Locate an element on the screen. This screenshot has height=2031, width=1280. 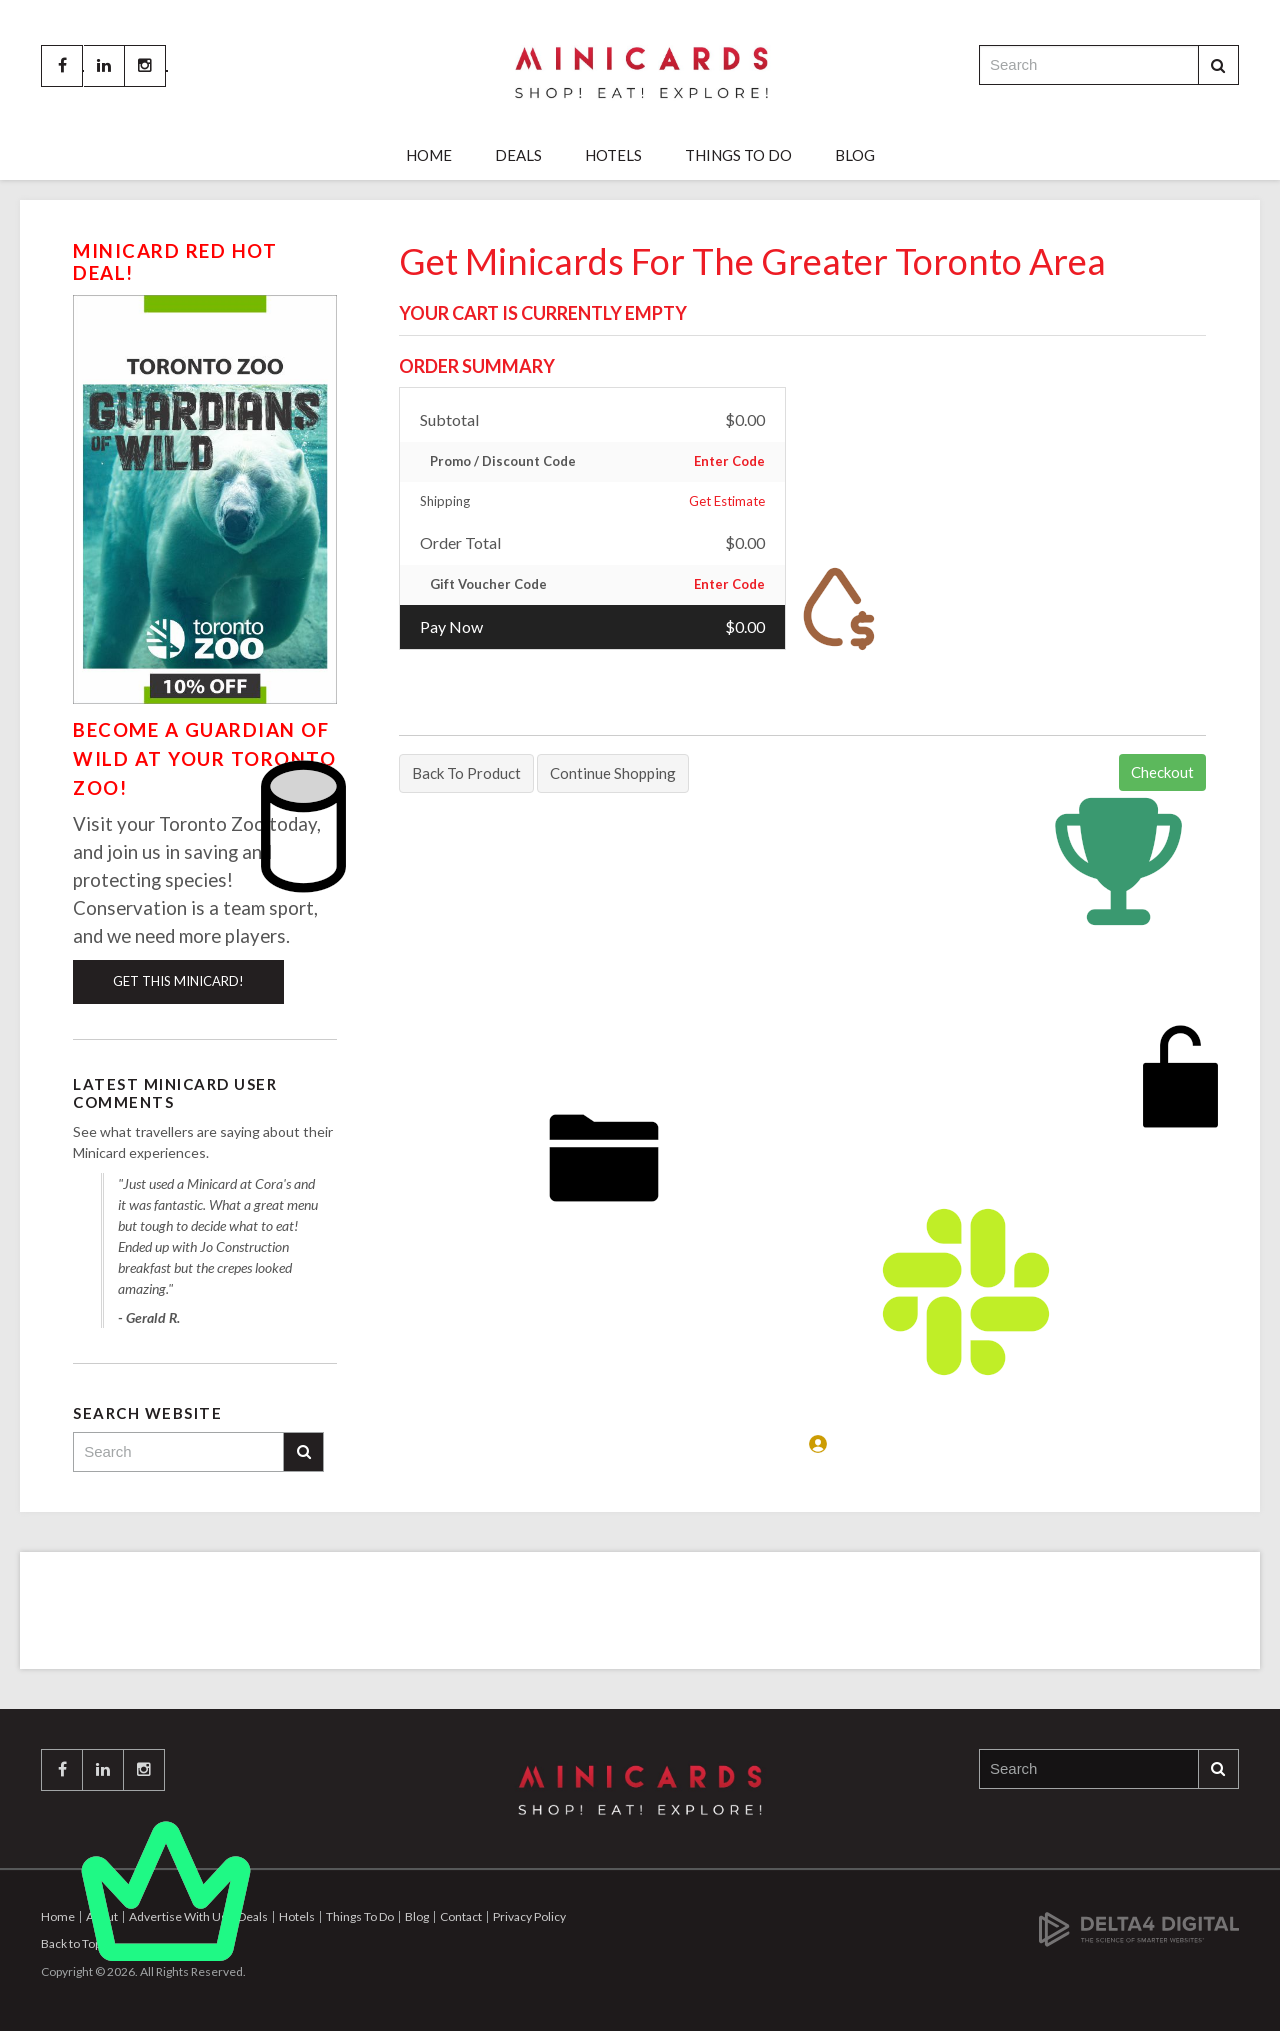
indicates premium or VIP membership status is located at coordinates (166, 1900).